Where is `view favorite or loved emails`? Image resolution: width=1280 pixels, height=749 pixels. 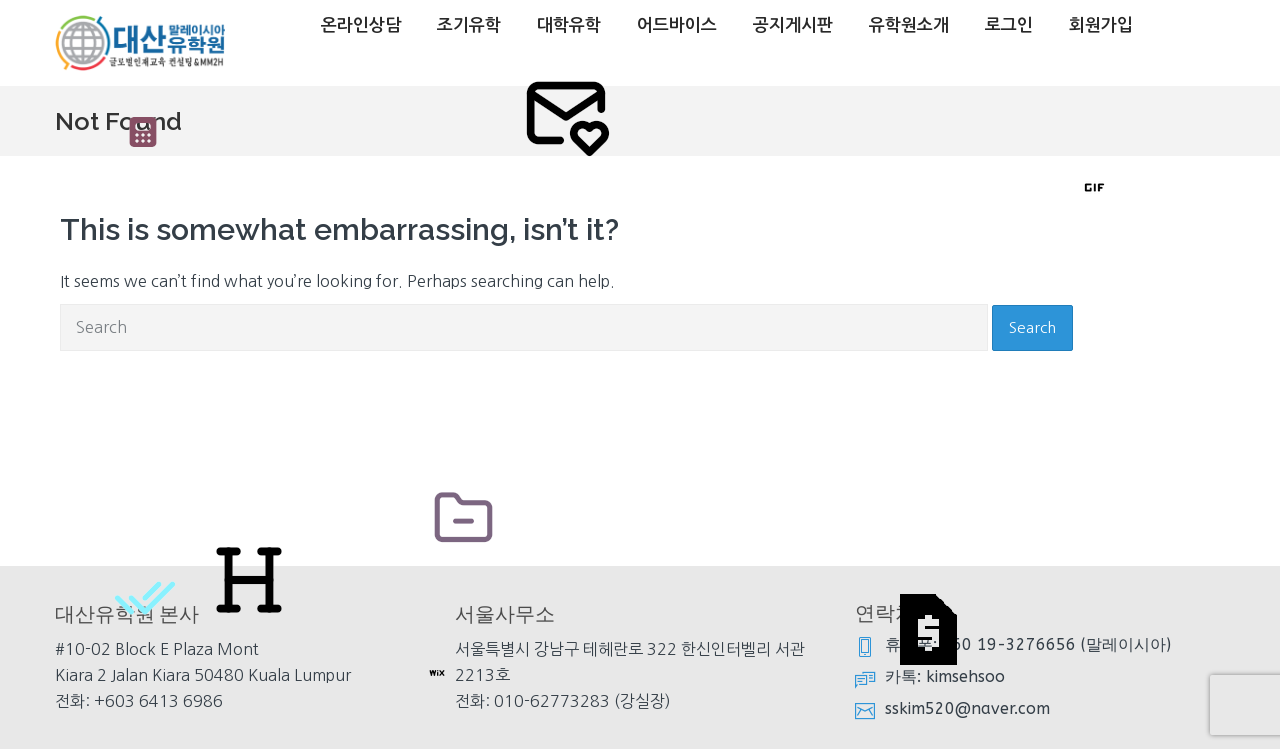
view favorite or loved emails is located at coordinates (566, 113).